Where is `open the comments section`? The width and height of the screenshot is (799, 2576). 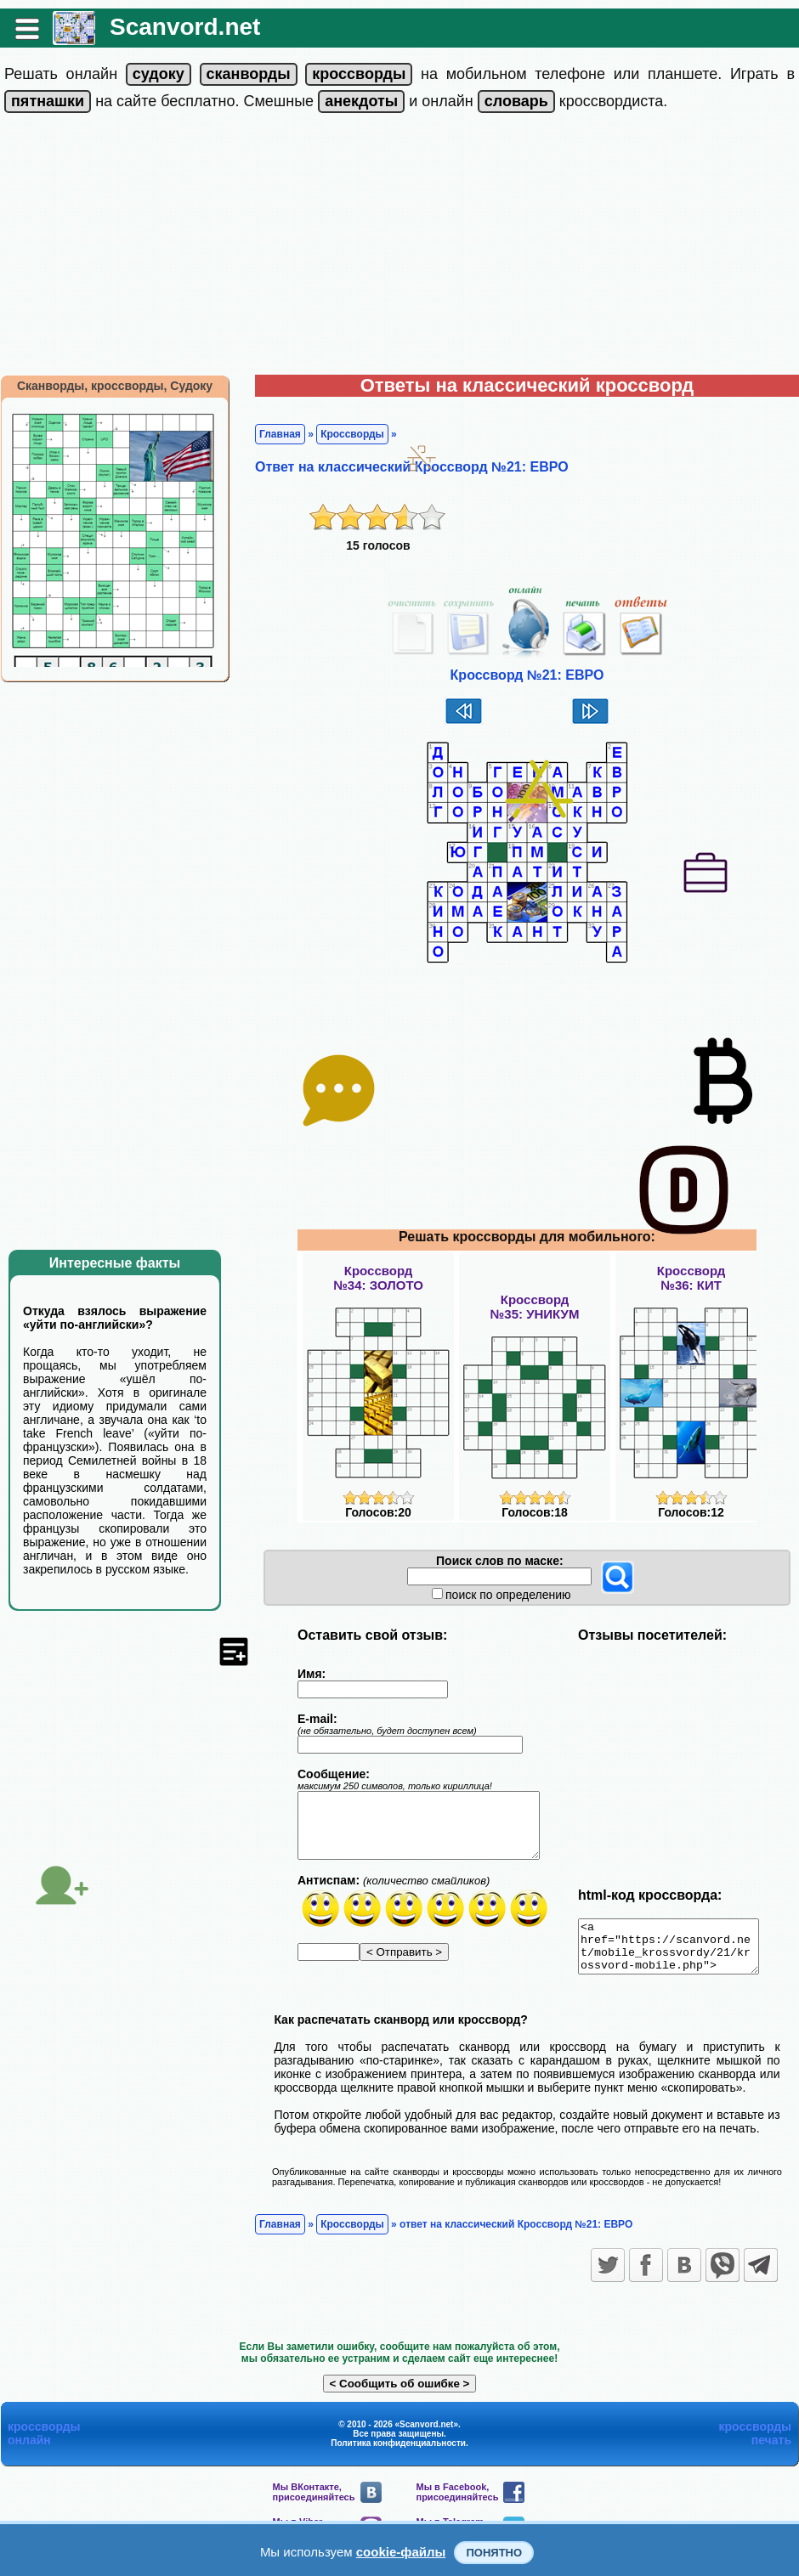 open the comments section is located at coordinates (338, 1090).